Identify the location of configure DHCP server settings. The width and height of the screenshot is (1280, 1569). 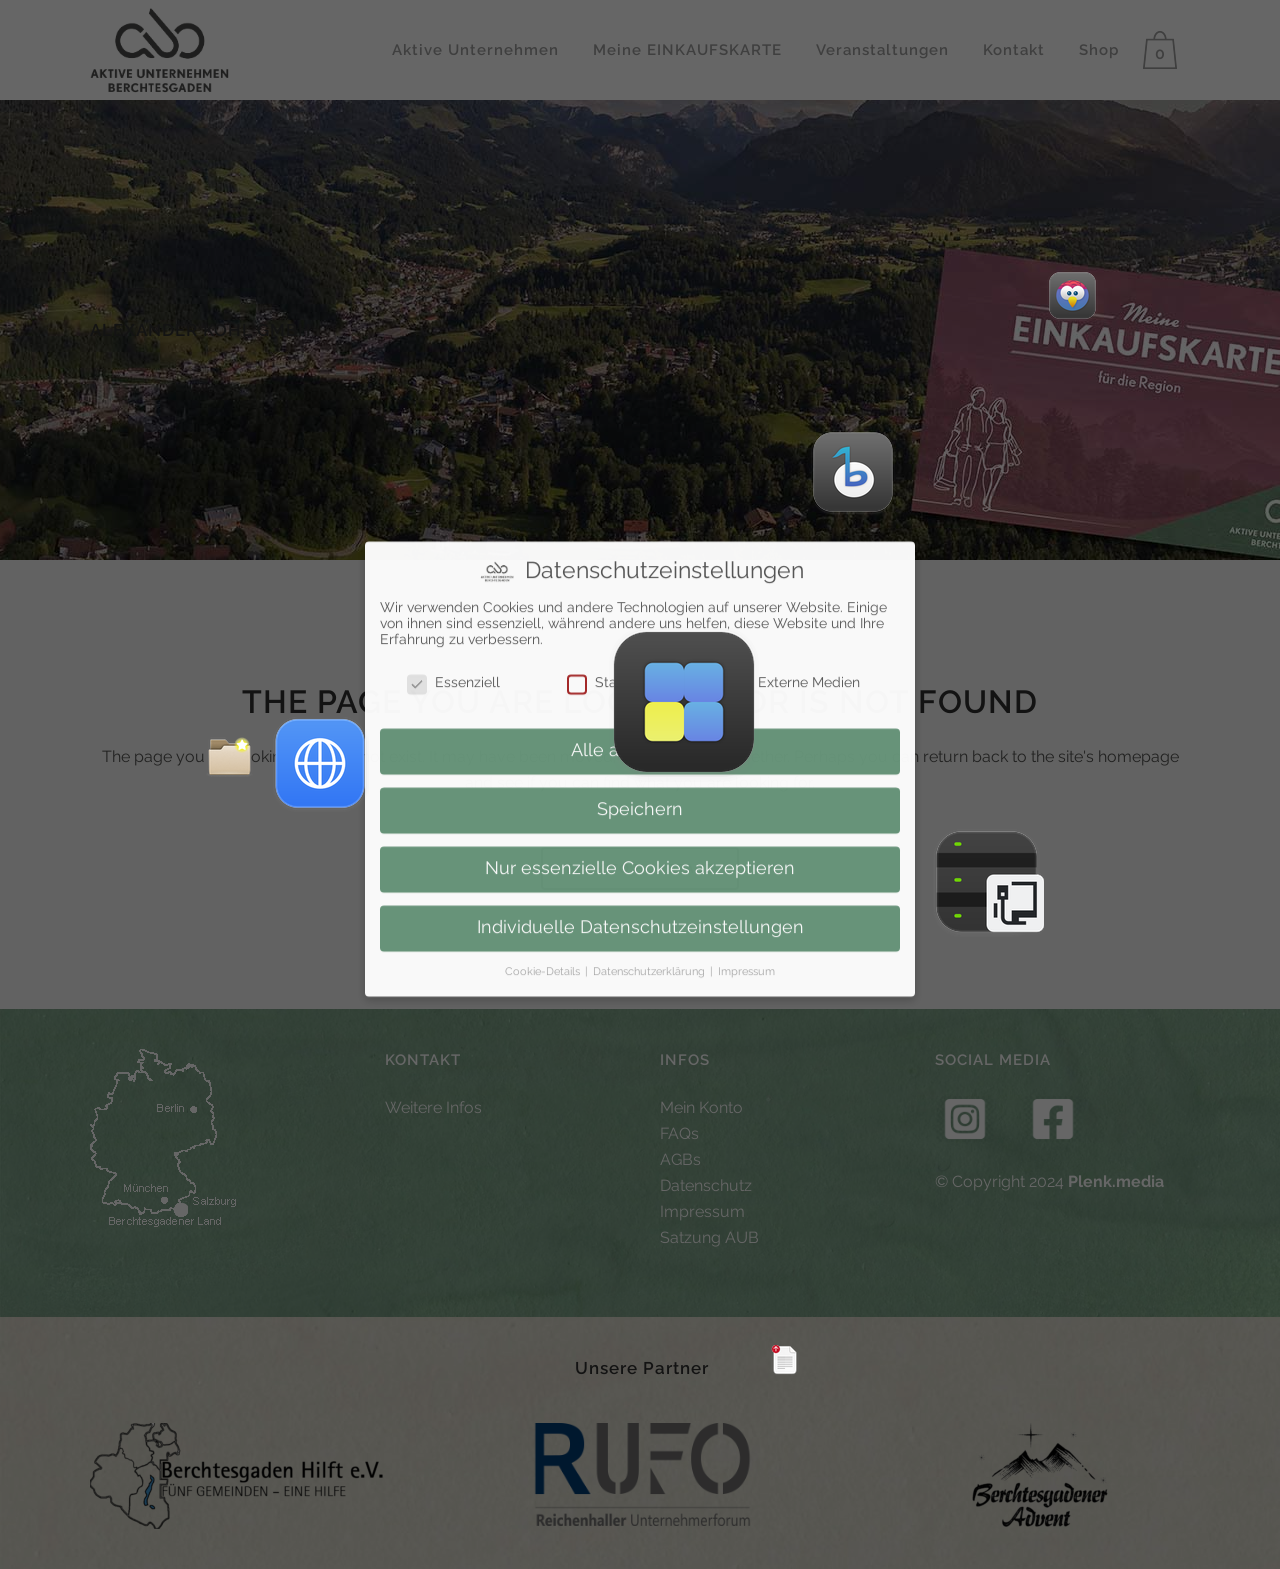
(987, 883).